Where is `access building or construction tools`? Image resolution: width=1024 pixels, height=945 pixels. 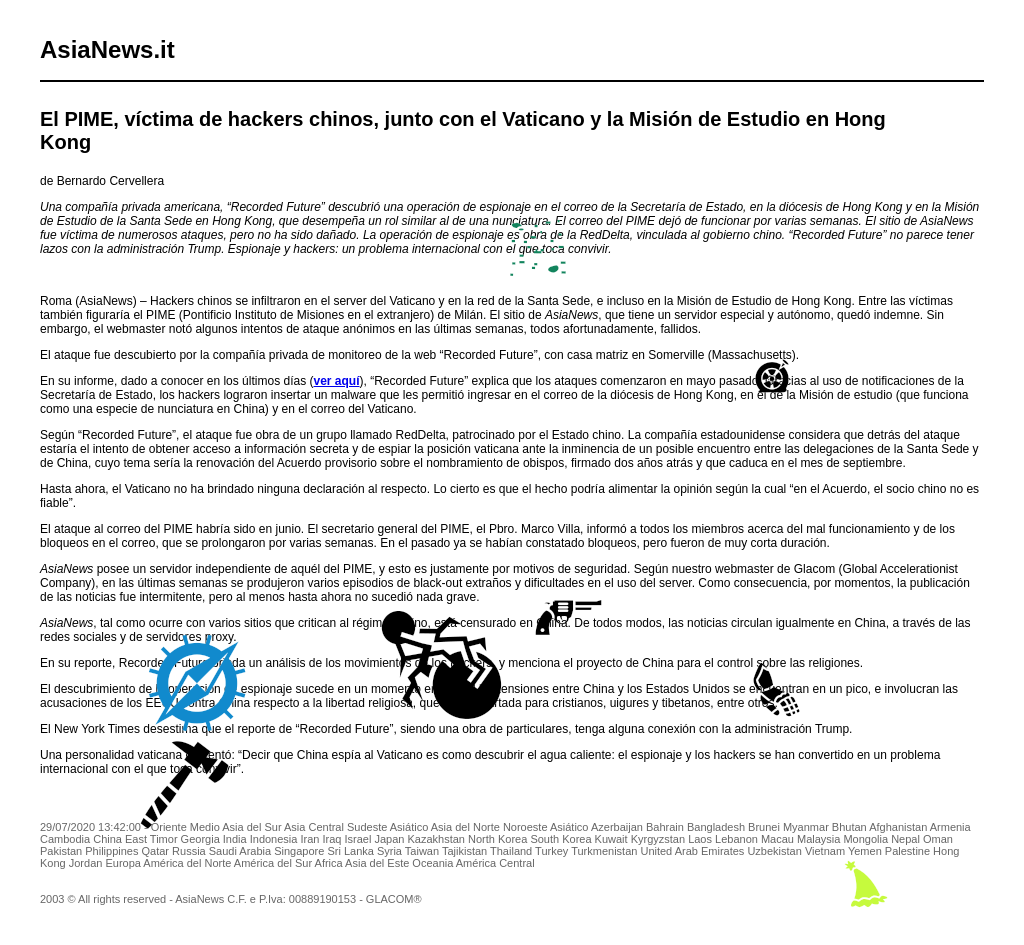
access building or construction tools is located at coordinates (184, 784).